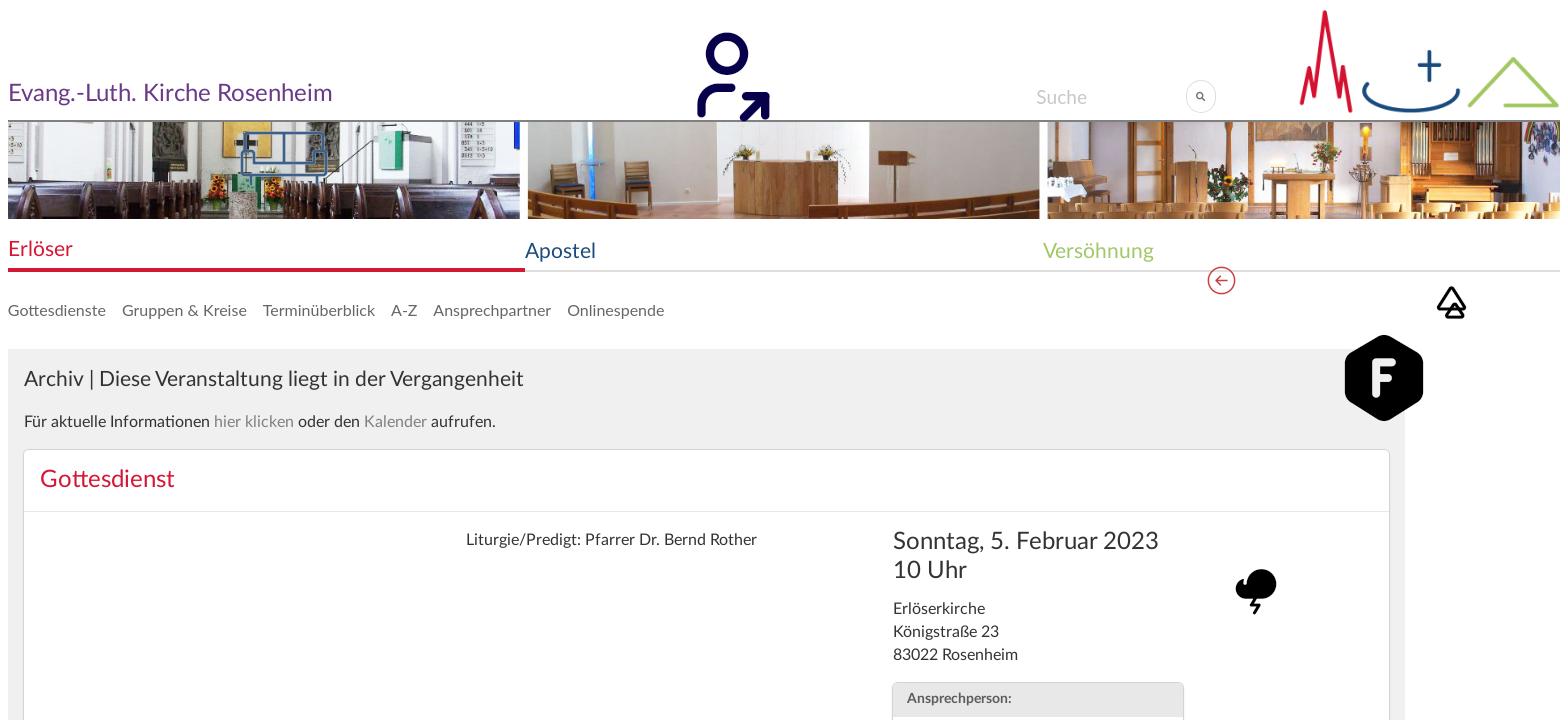 The height and width of the screenshot is (720, 1568). I want to click on share a user profile, so click(727, 75).